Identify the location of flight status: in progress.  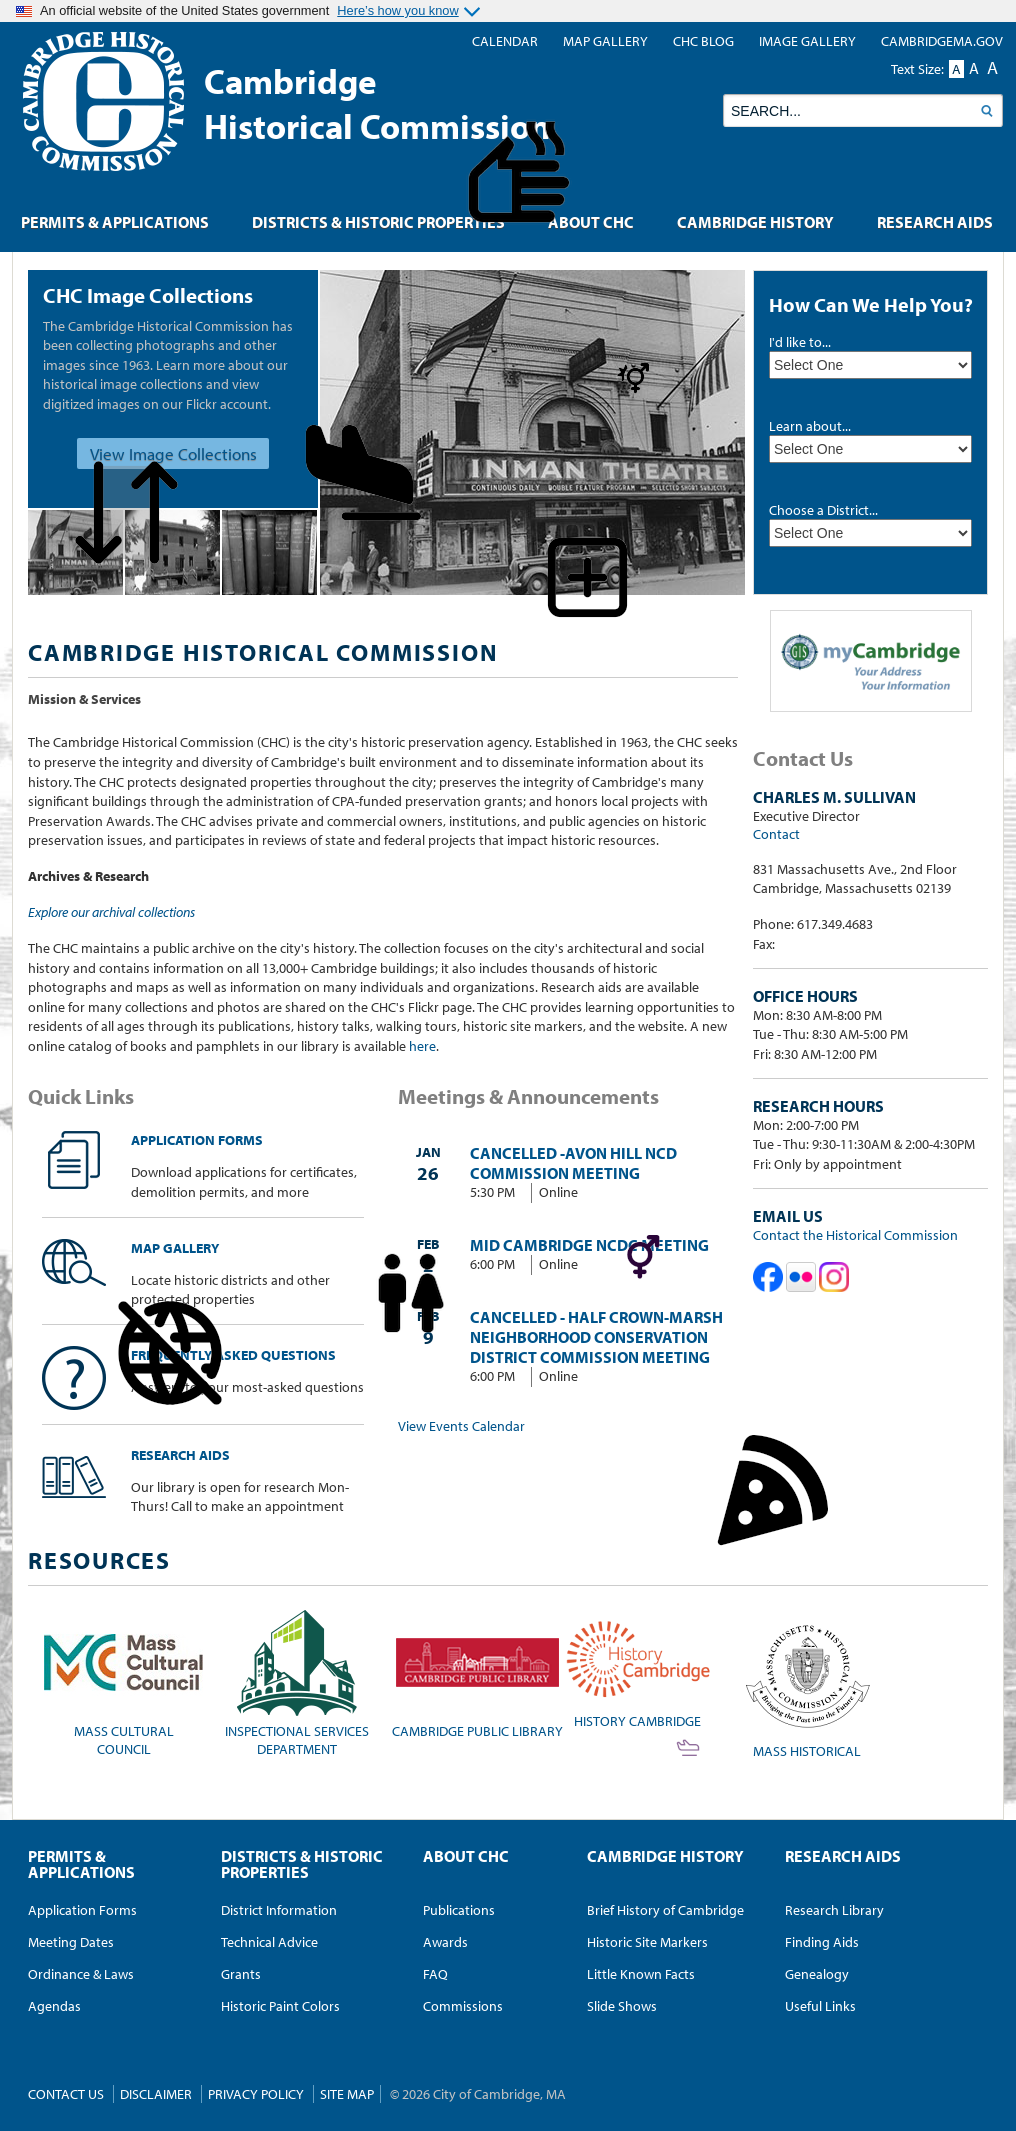
(688, 1747).